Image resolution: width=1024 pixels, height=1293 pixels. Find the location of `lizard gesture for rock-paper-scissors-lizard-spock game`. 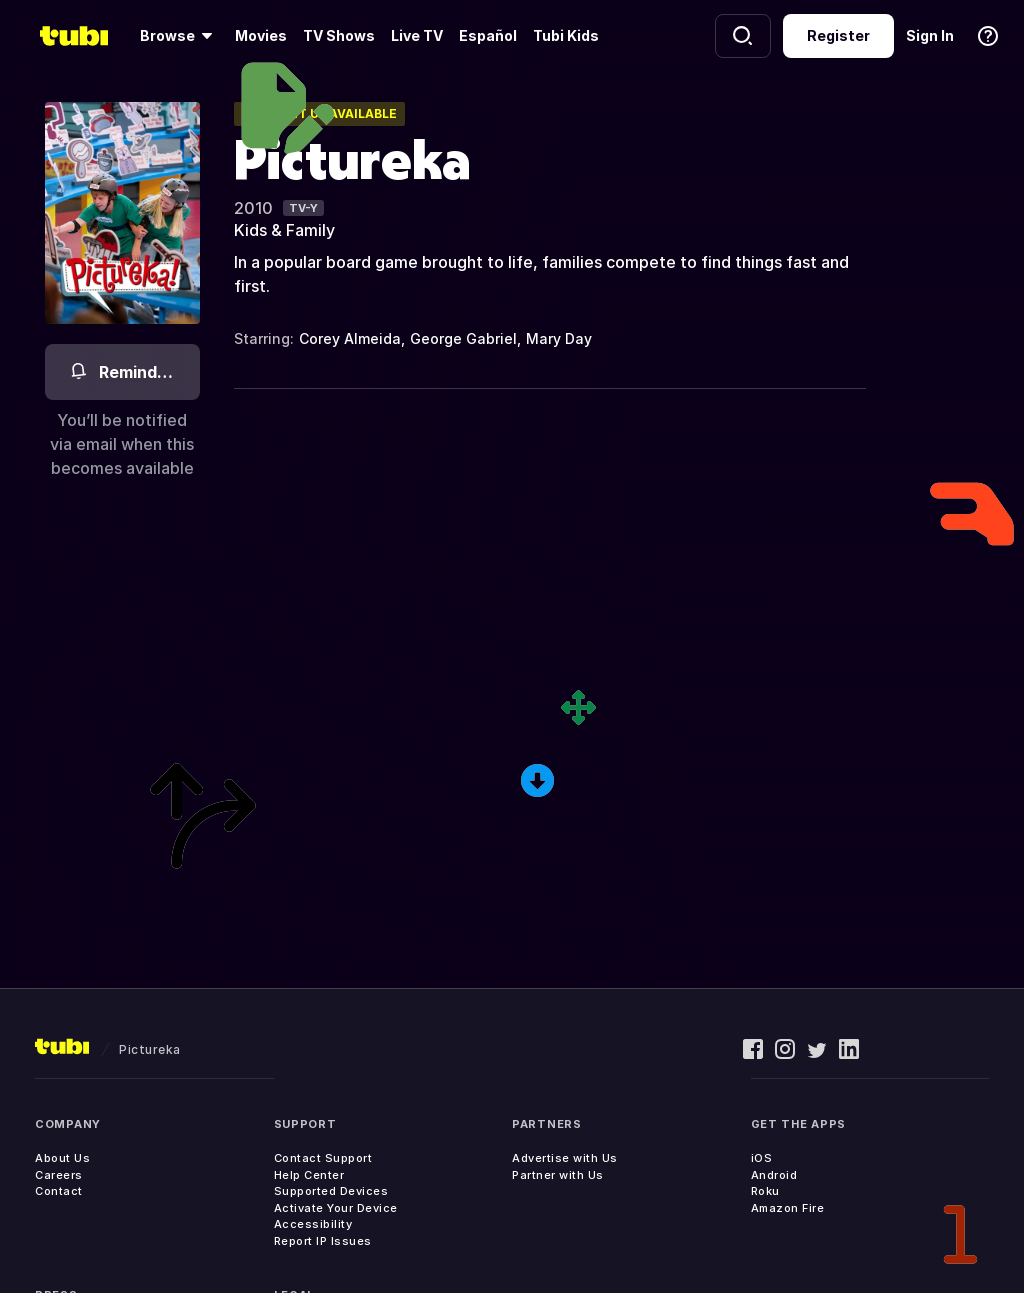

lizard gesture for rock-paper-scissors-lizard-spock game is located at coordinates (972, 514).